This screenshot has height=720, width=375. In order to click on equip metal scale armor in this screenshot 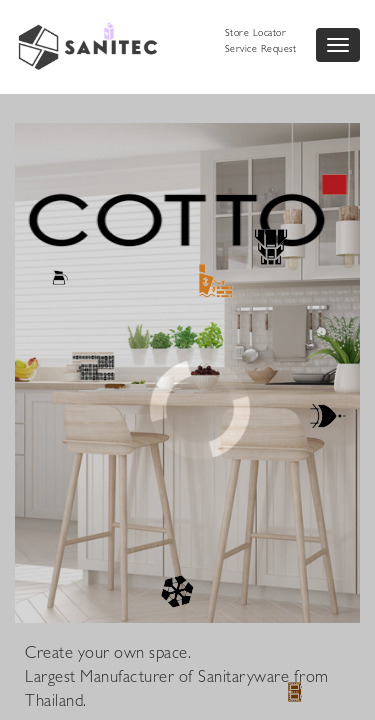, I will do `click(271, 247)`.